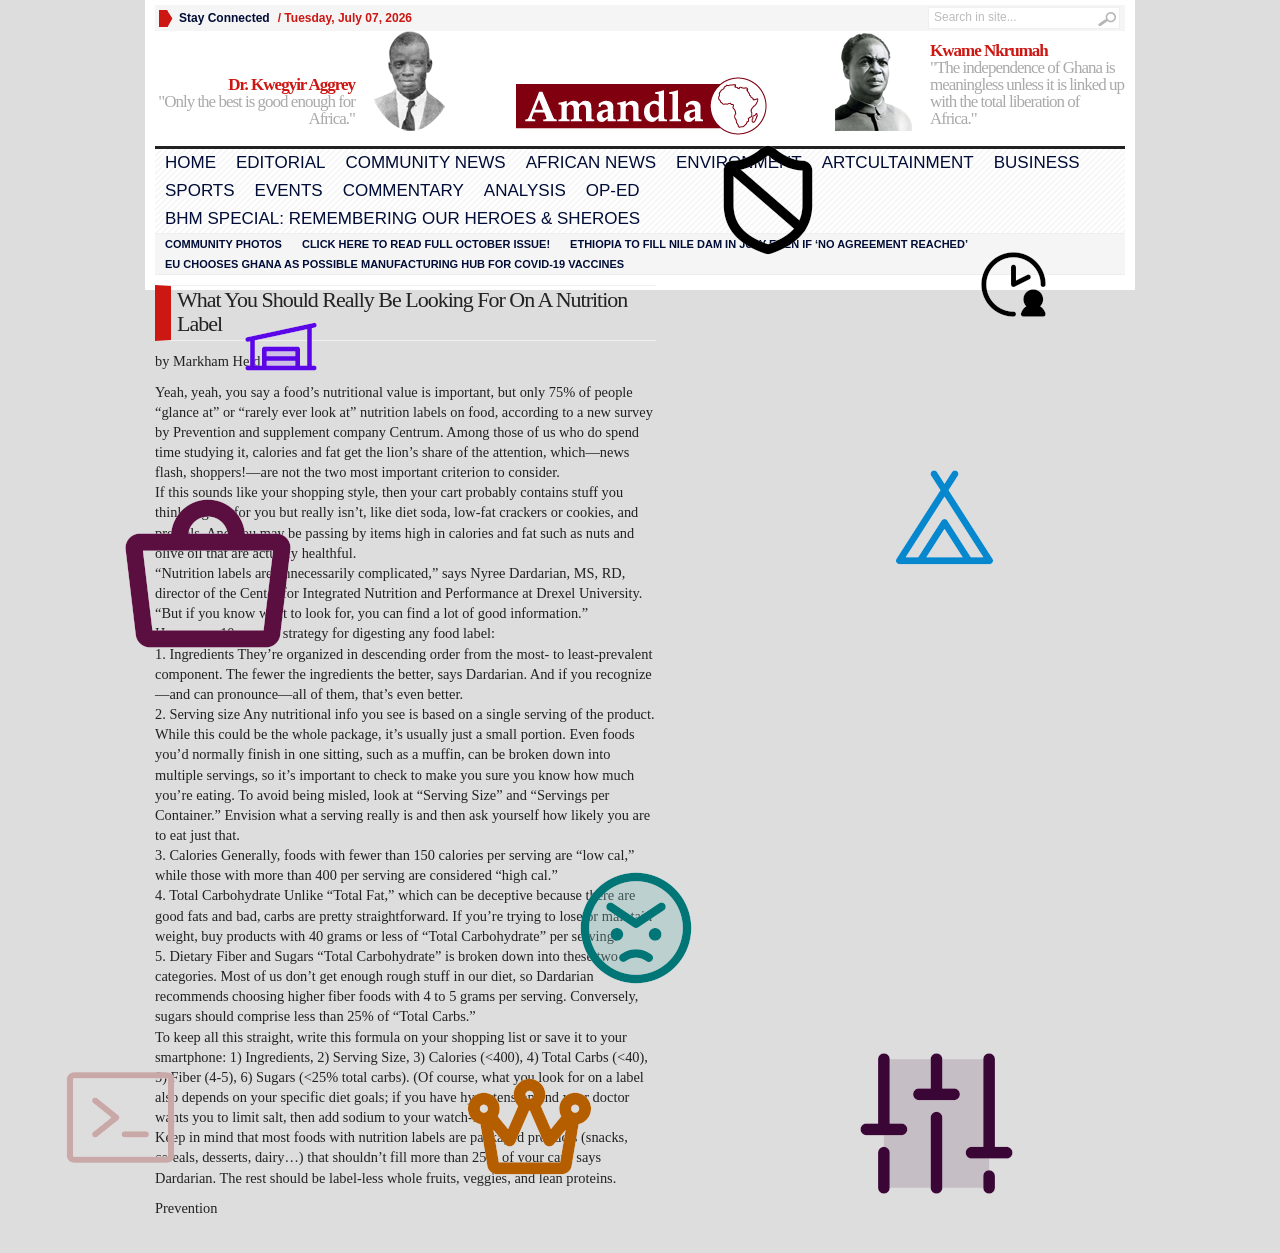 This screenshot has width=1280, height=1253. What do you see at coordinates (768, 200) in the screenshot?
I see `blocked or banned protection status` at bounding box center [768, 200].